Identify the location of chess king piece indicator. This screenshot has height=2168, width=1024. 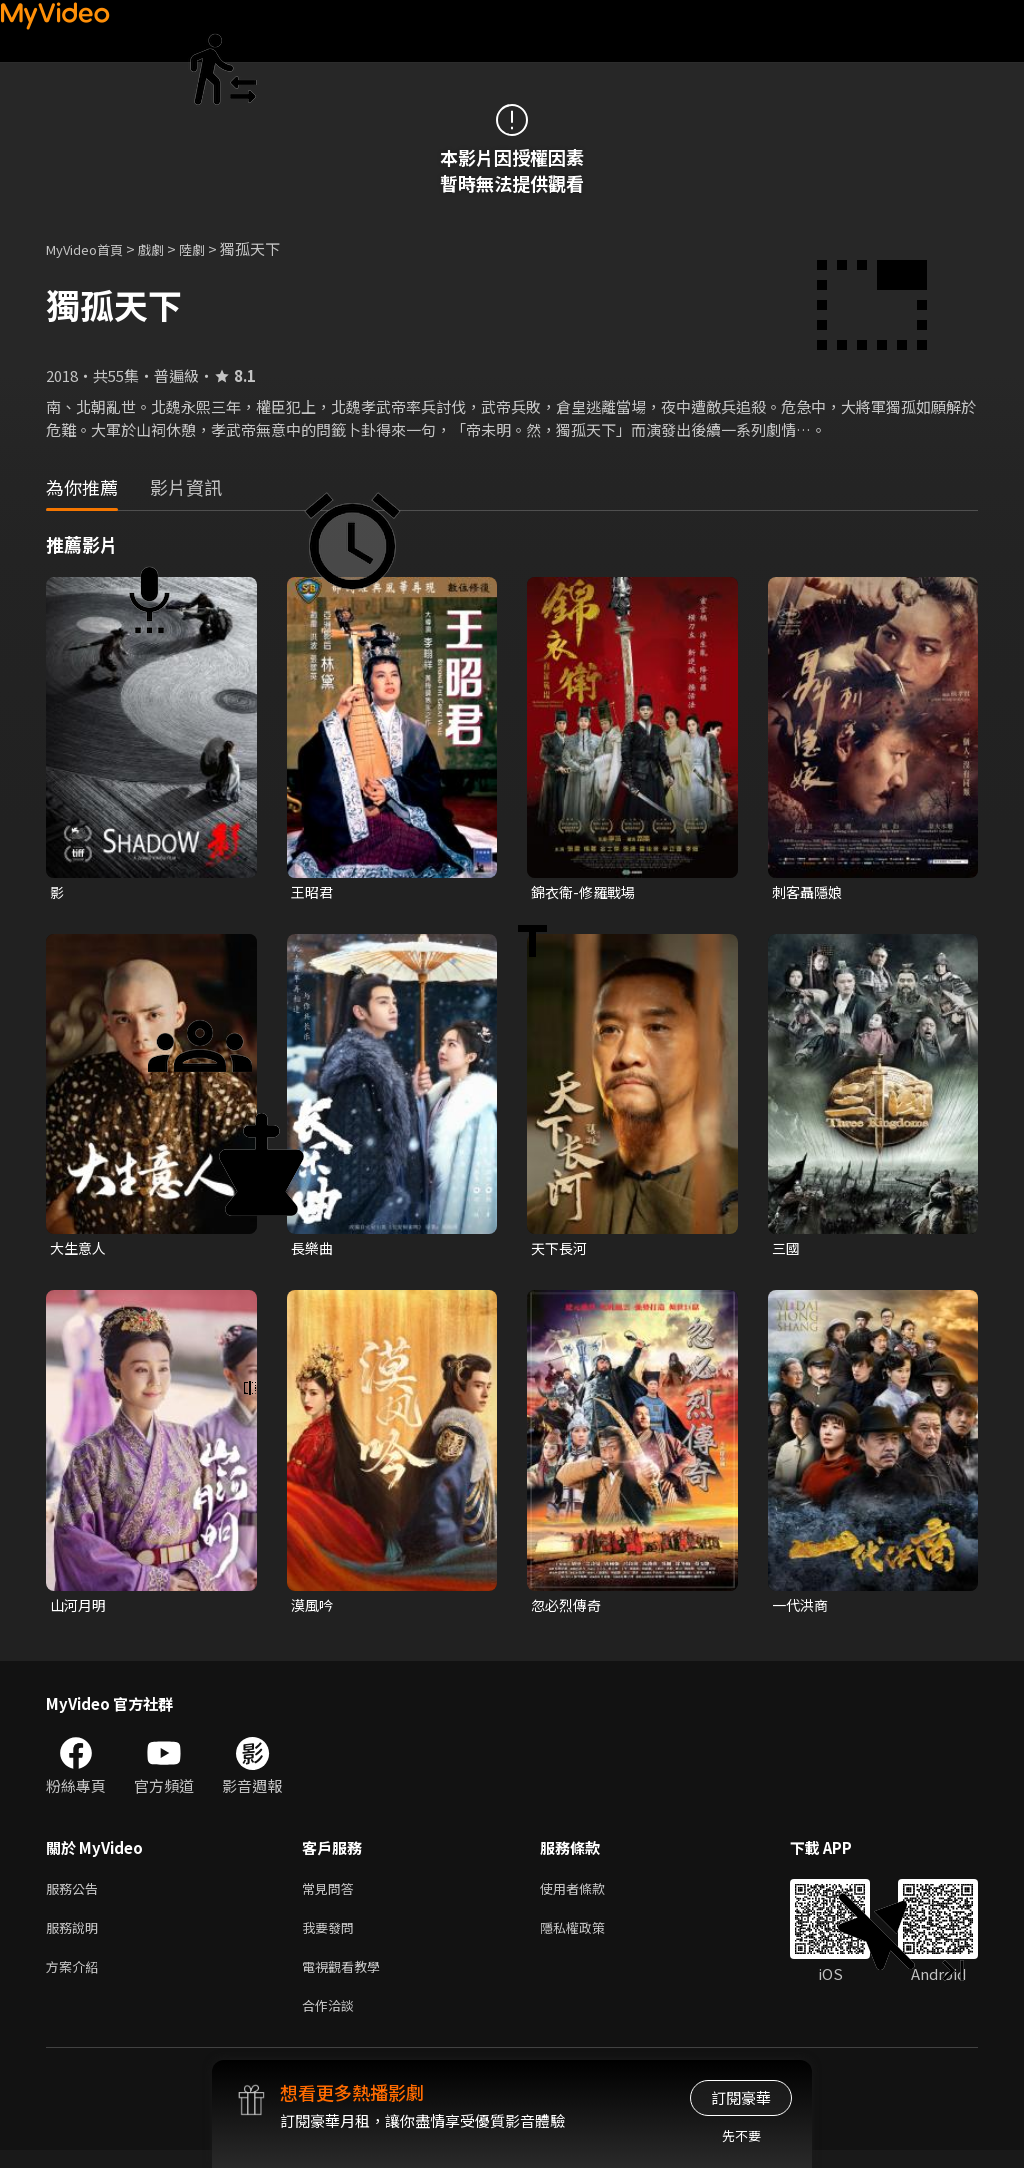
(261, 1167).